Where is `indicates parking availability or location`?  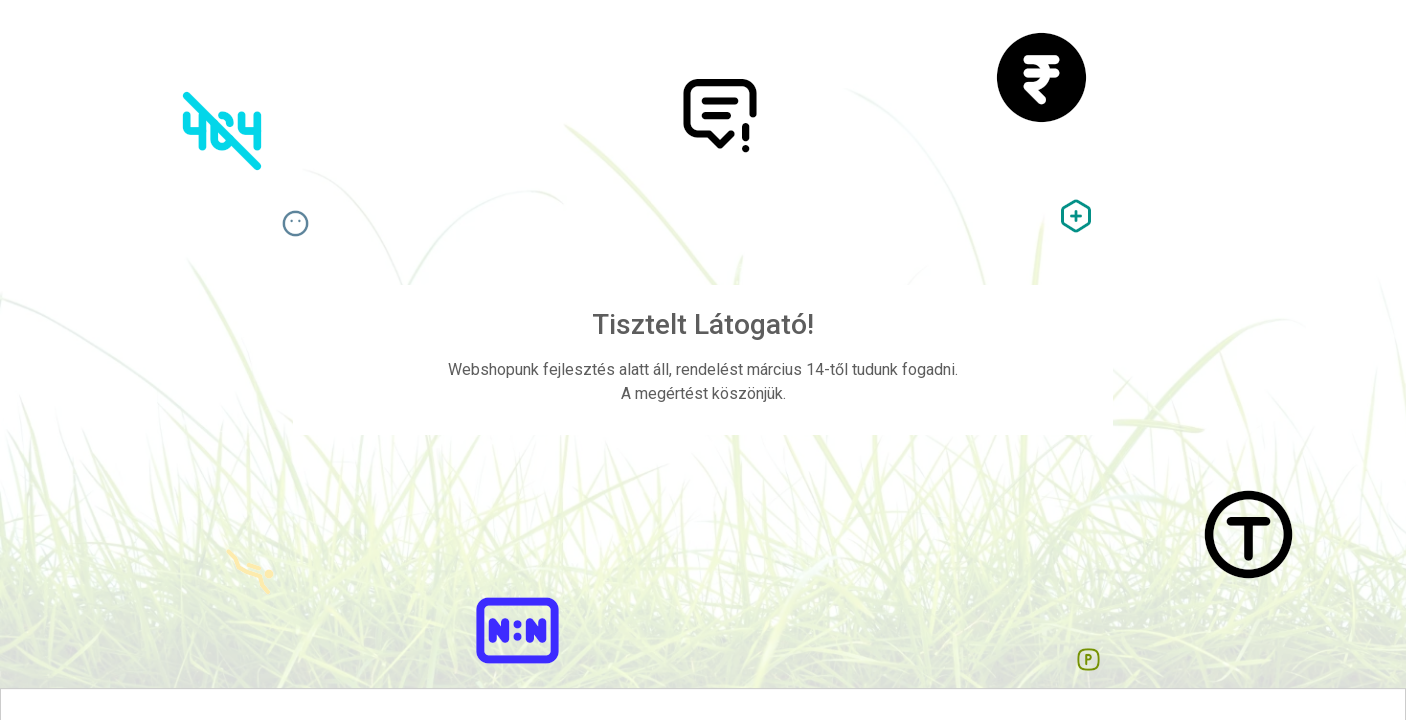 indicates parking availability or location is located at coordinates (1088, 659).